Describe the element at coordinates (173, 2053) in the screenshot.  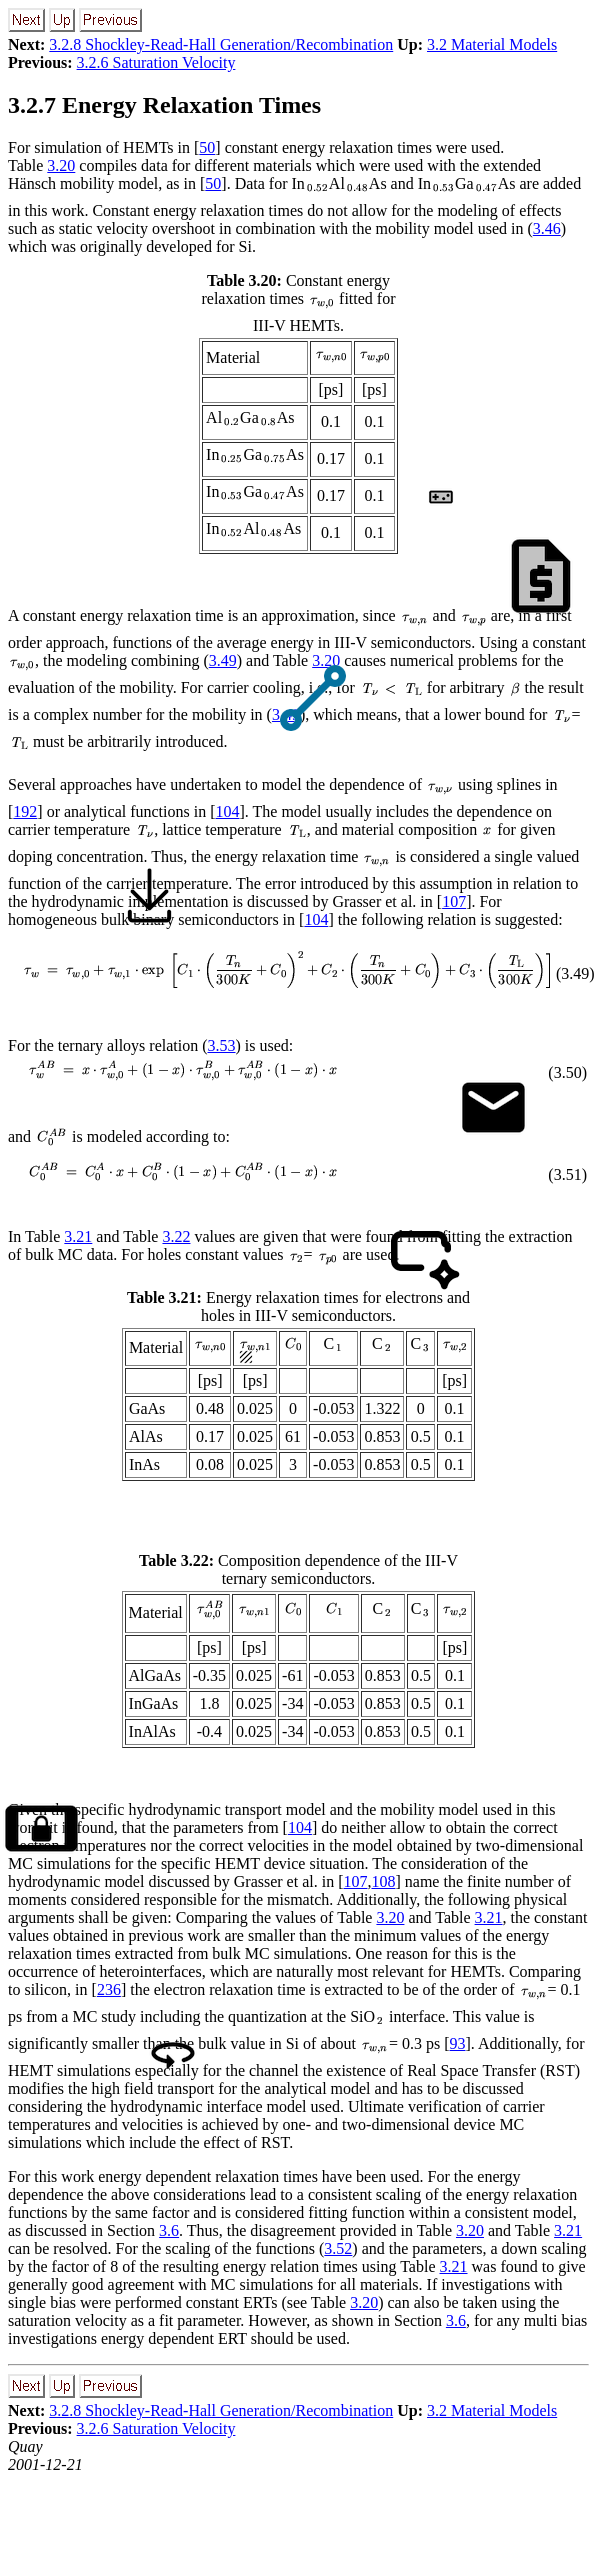
I see `view 360-degree panorama or image` at that location.